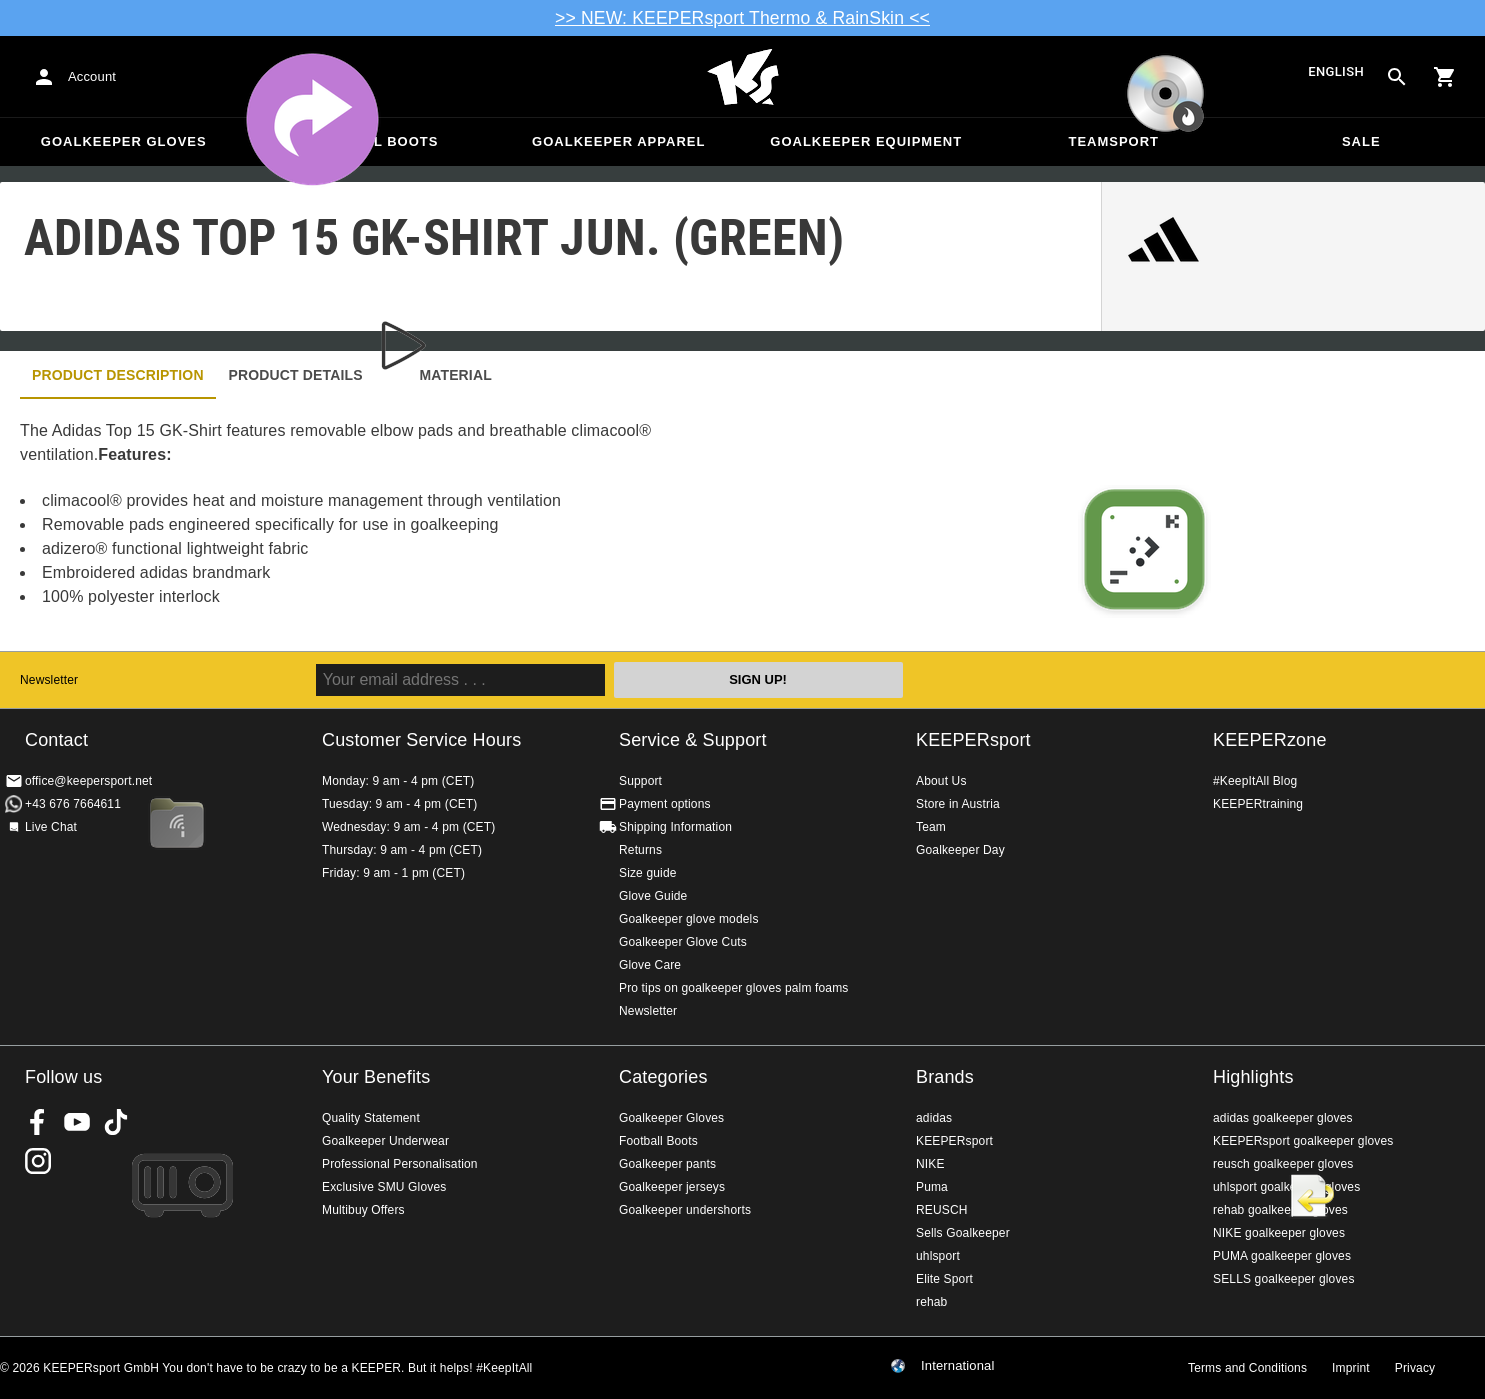 This screenshot has width=1485, height=1399. What do you see at coordinates (1165, 93) in the screenshot?
I see `burn files to a CD or DVD` at bounding box center [1165, 93].